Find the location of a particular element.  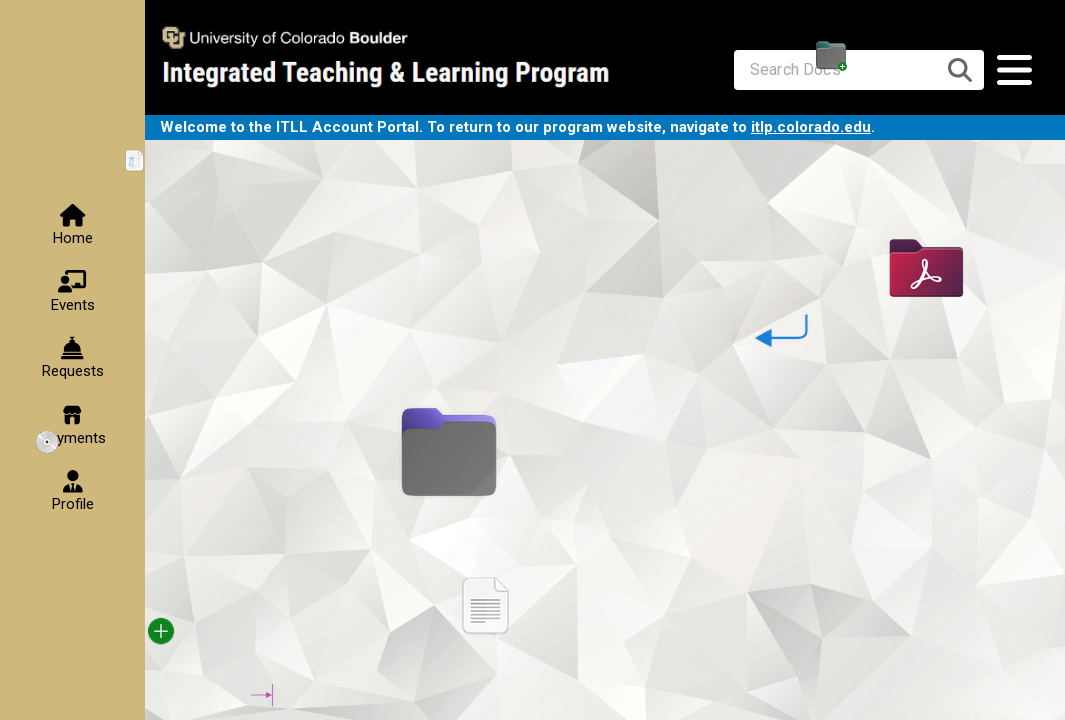

access cd/dvd drive is located at coordinates (47, 442).